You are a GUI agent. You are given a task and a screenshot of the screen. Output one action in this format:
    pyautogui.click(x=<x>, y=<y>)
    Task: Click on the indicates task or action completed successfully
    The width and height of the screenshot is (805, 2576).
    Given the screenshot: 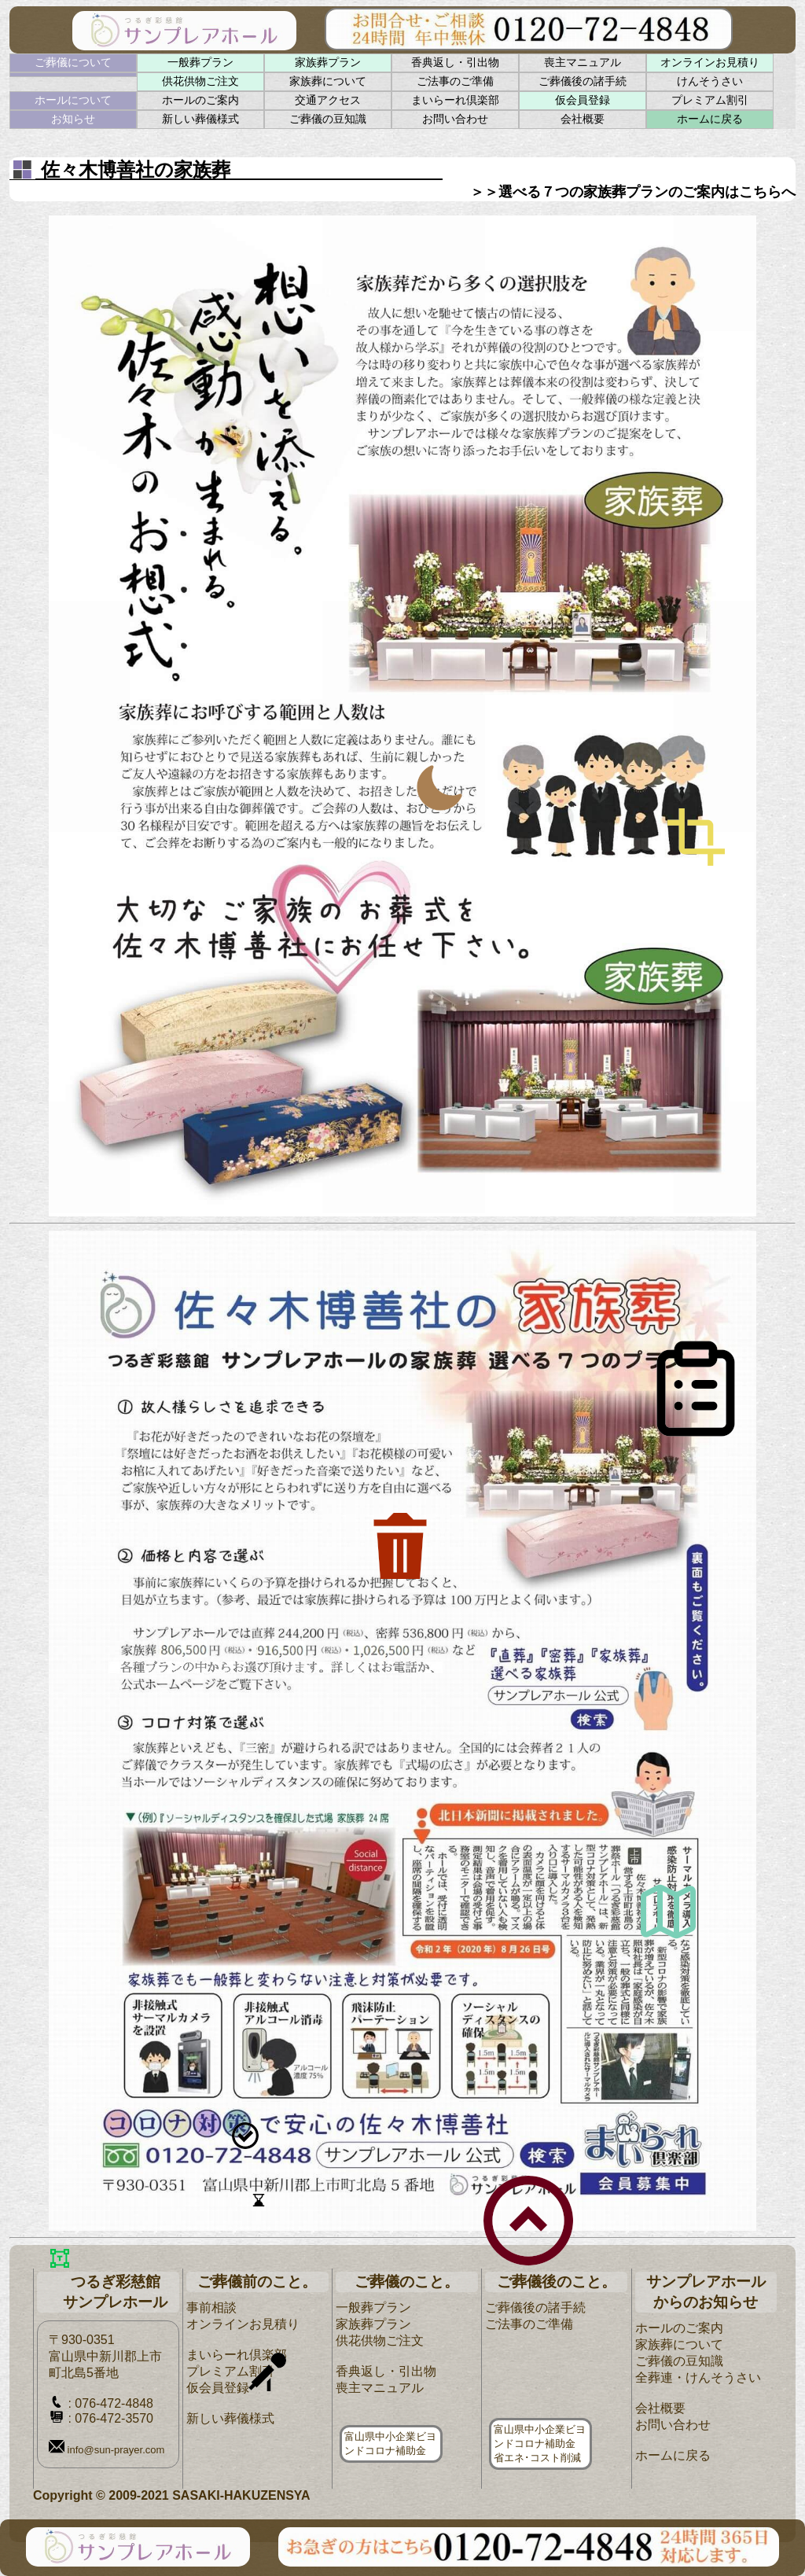 What is the action you would take?
    pyautogui.click(x=245, y=2136)
    